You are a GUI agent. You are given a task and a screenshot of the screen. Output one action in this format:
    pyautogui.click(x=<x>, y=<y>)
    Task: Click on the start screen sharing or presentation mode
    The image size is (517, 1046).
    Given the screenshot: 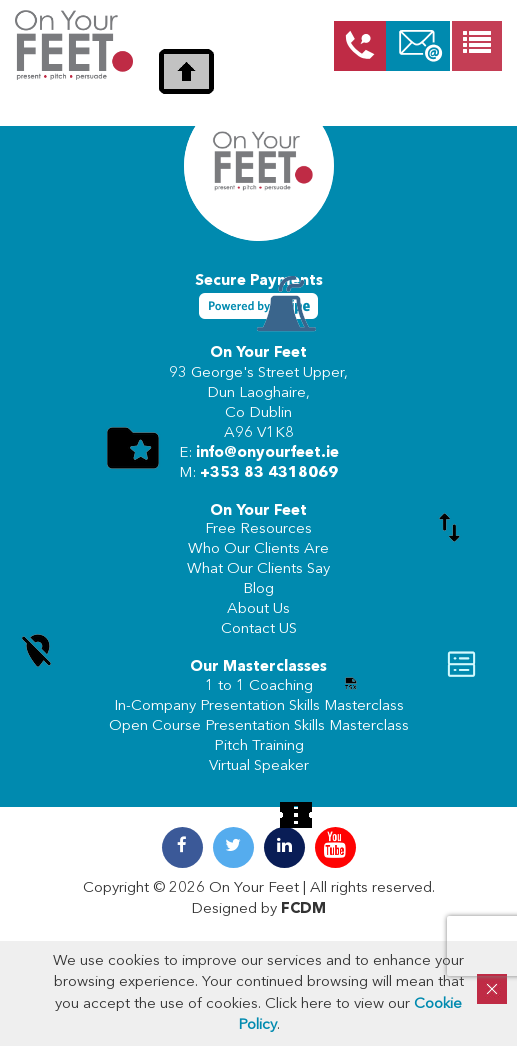 What is the action you would take?
    pyautogui.click(x=186, y=71)
    